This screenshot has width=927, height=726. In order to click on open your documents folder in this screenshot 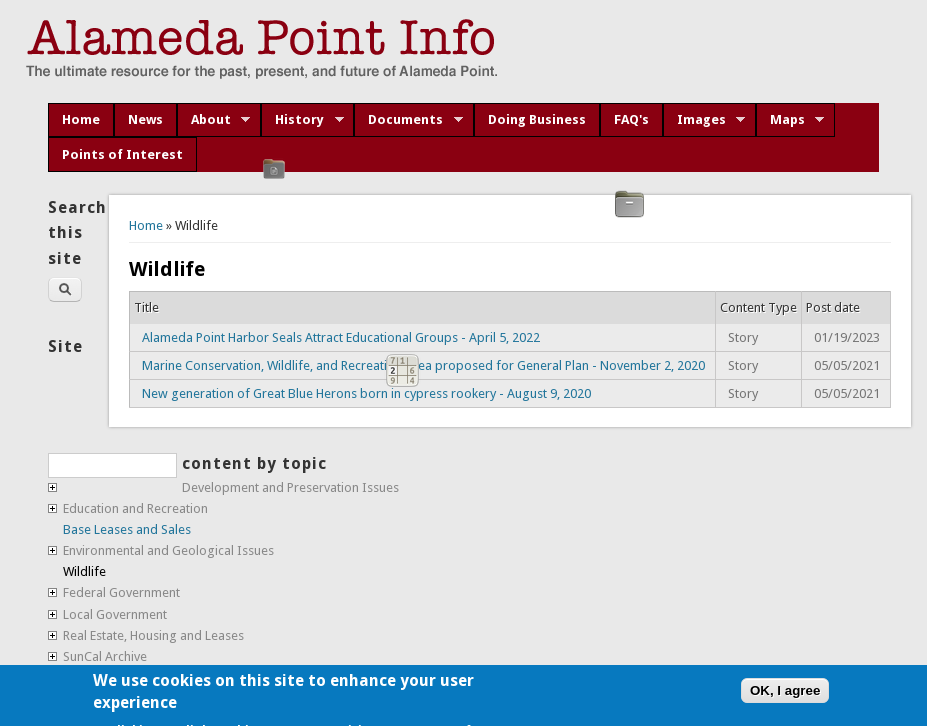, I will do `click(274, 169)`.